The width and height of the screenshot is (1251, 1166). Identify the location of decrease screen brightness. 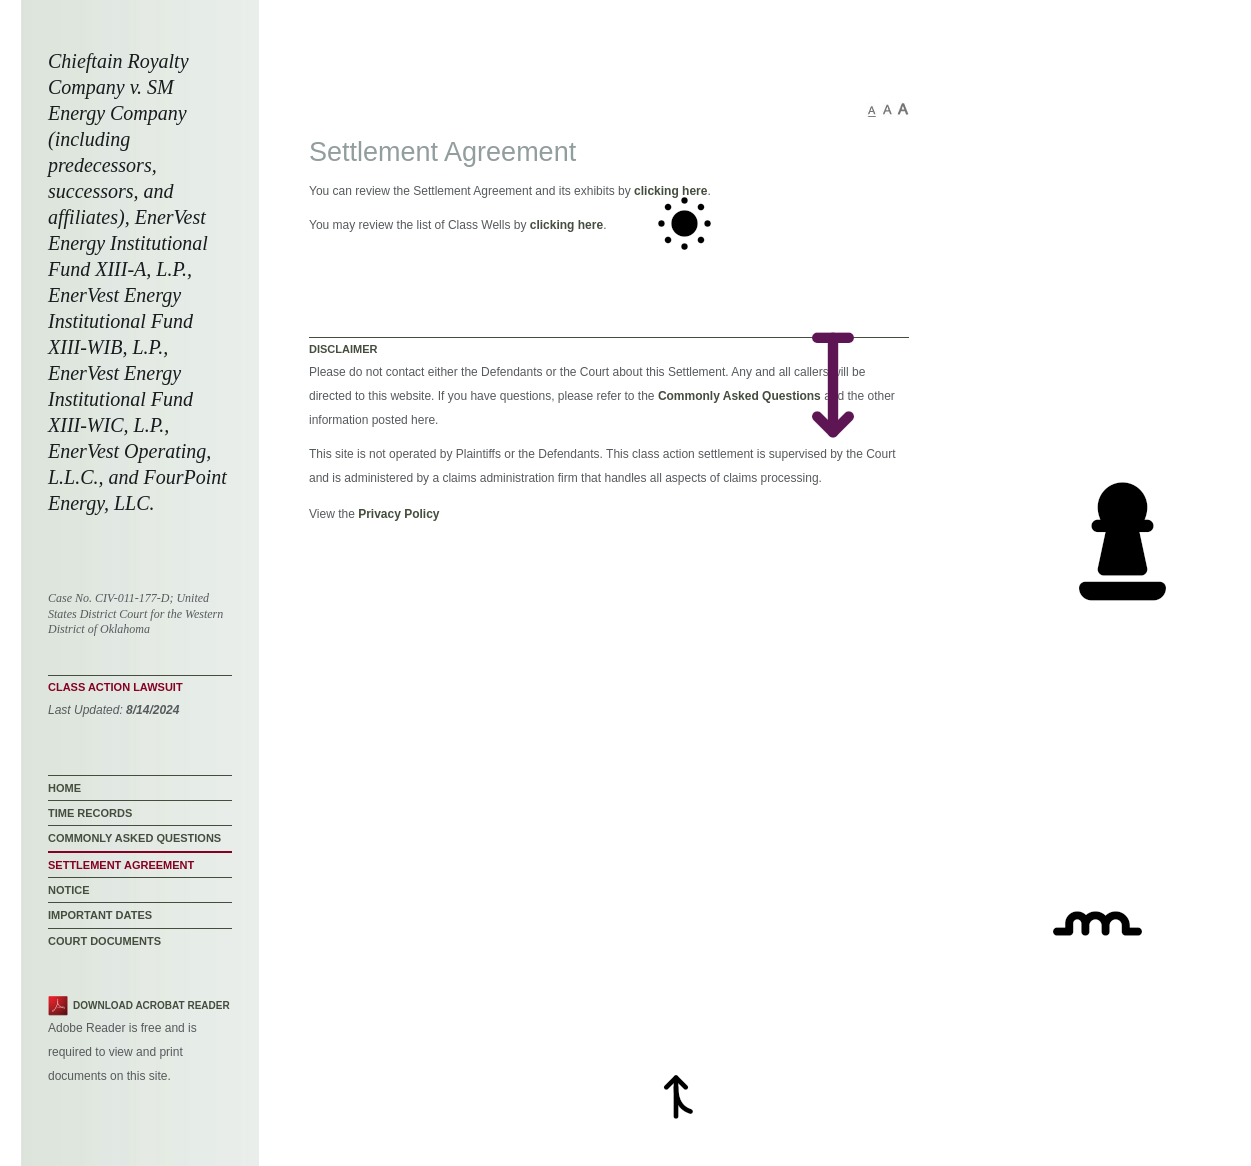
(684, 223).